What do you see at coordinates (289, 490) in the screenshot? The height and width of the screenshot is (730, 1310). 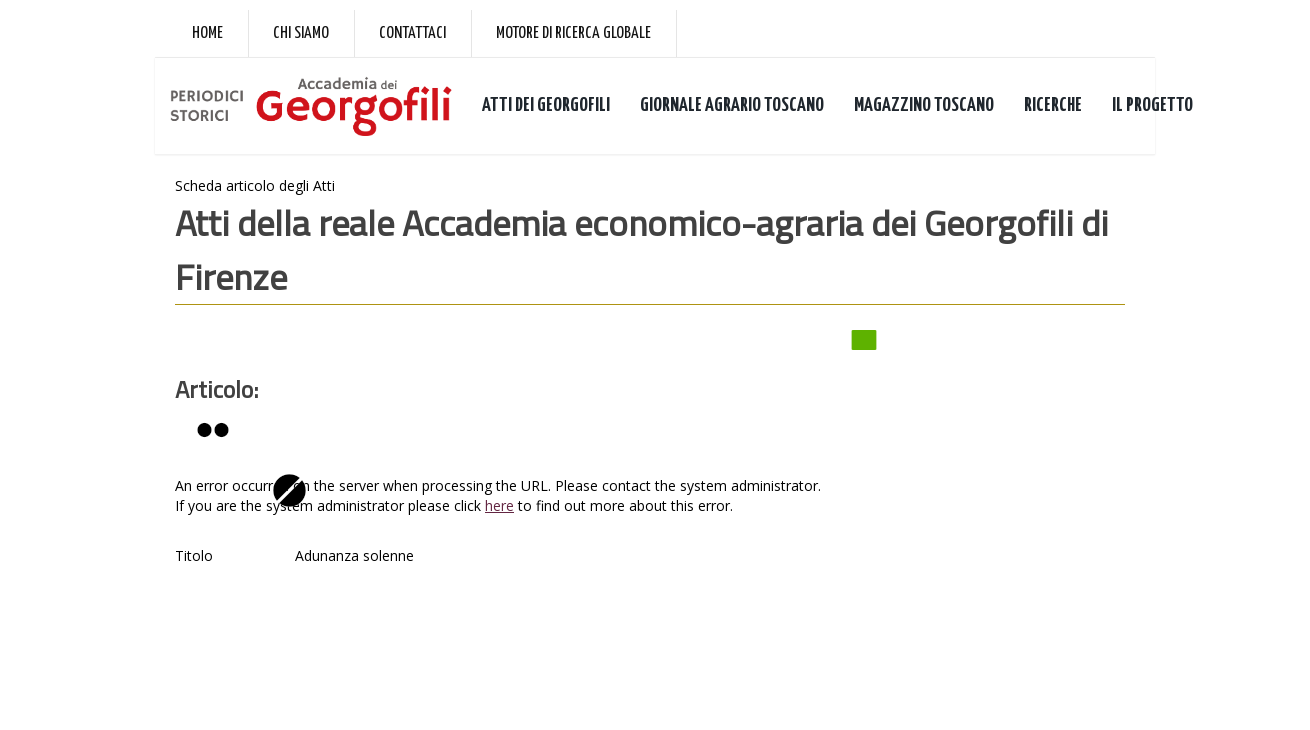 I see `indicates a prohibited or blocked action` at bounding box center [289, 490].